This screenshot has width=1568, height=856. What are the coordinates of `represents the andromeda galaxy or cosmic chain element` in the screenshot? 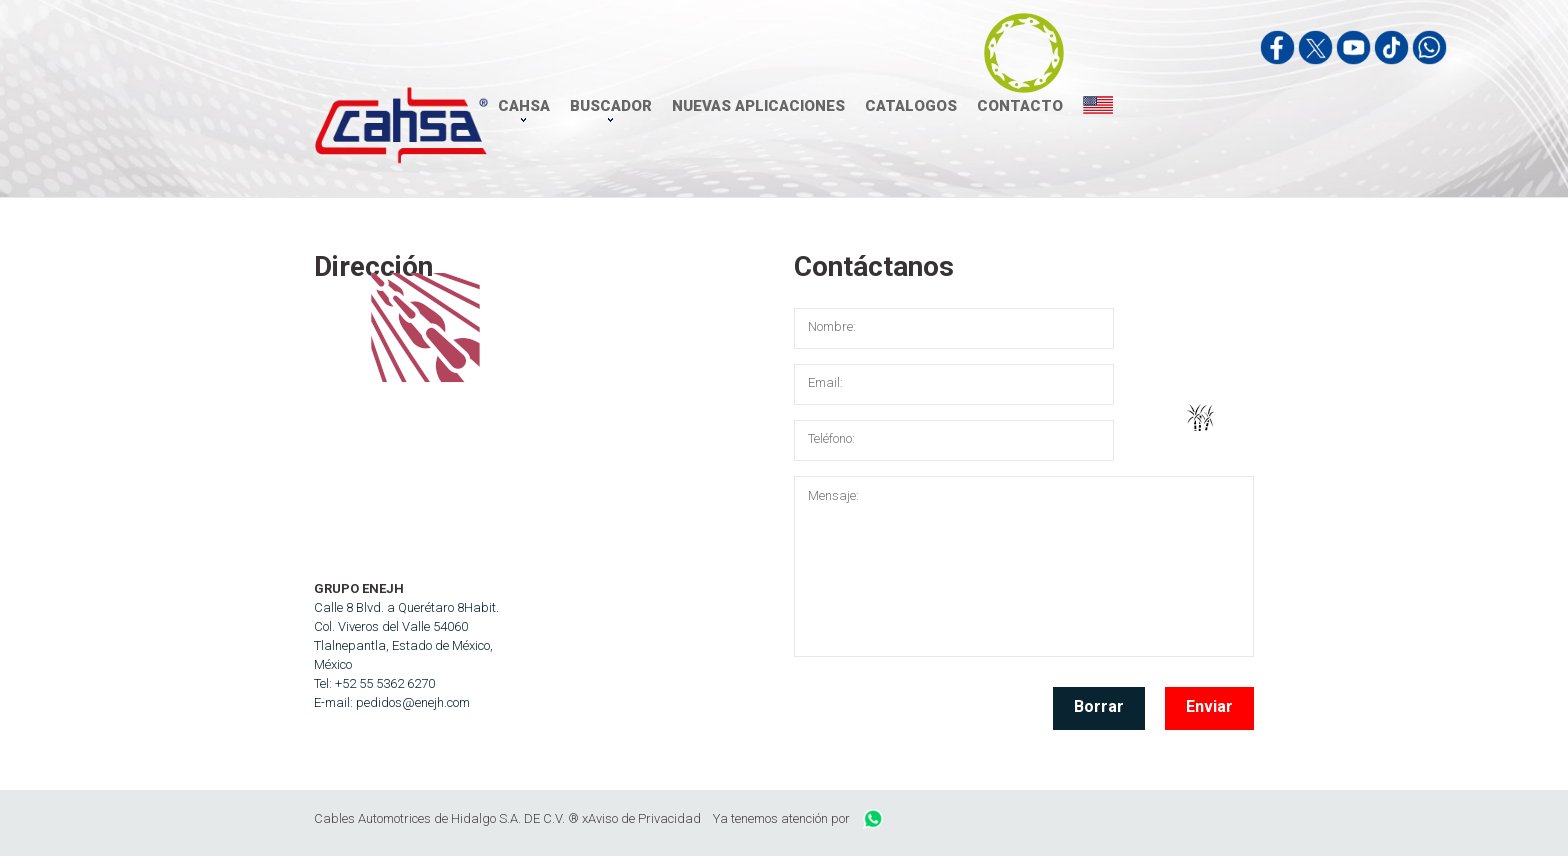 It's located at (425, 327).